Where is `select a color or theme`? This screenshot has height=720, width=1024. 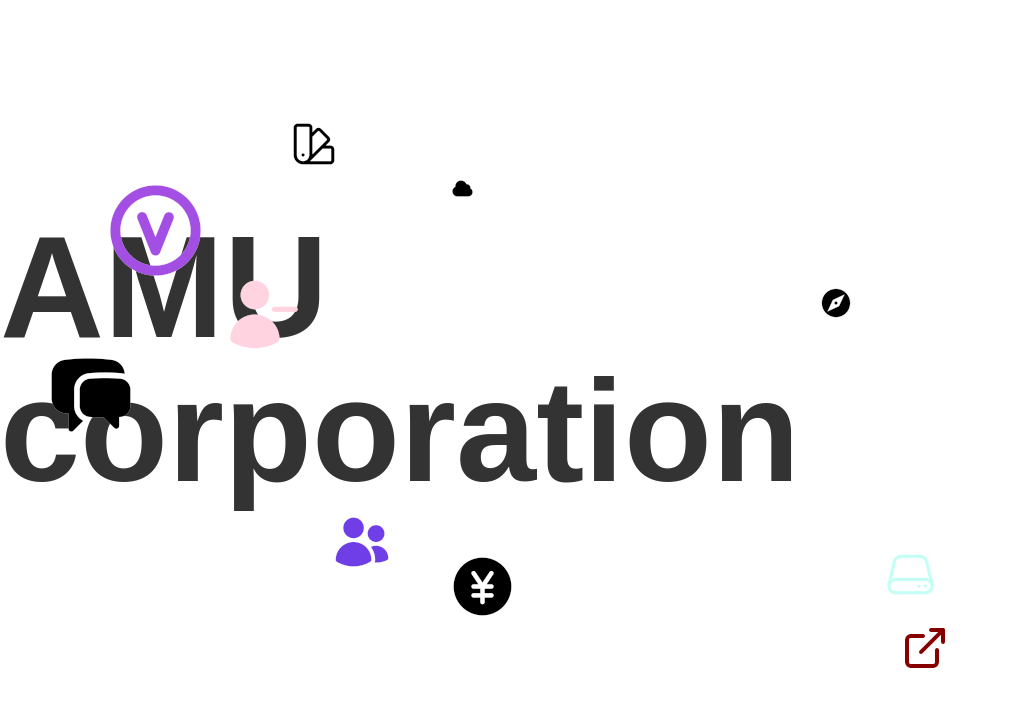 select a color or theme is located at coordinates (314, 144).